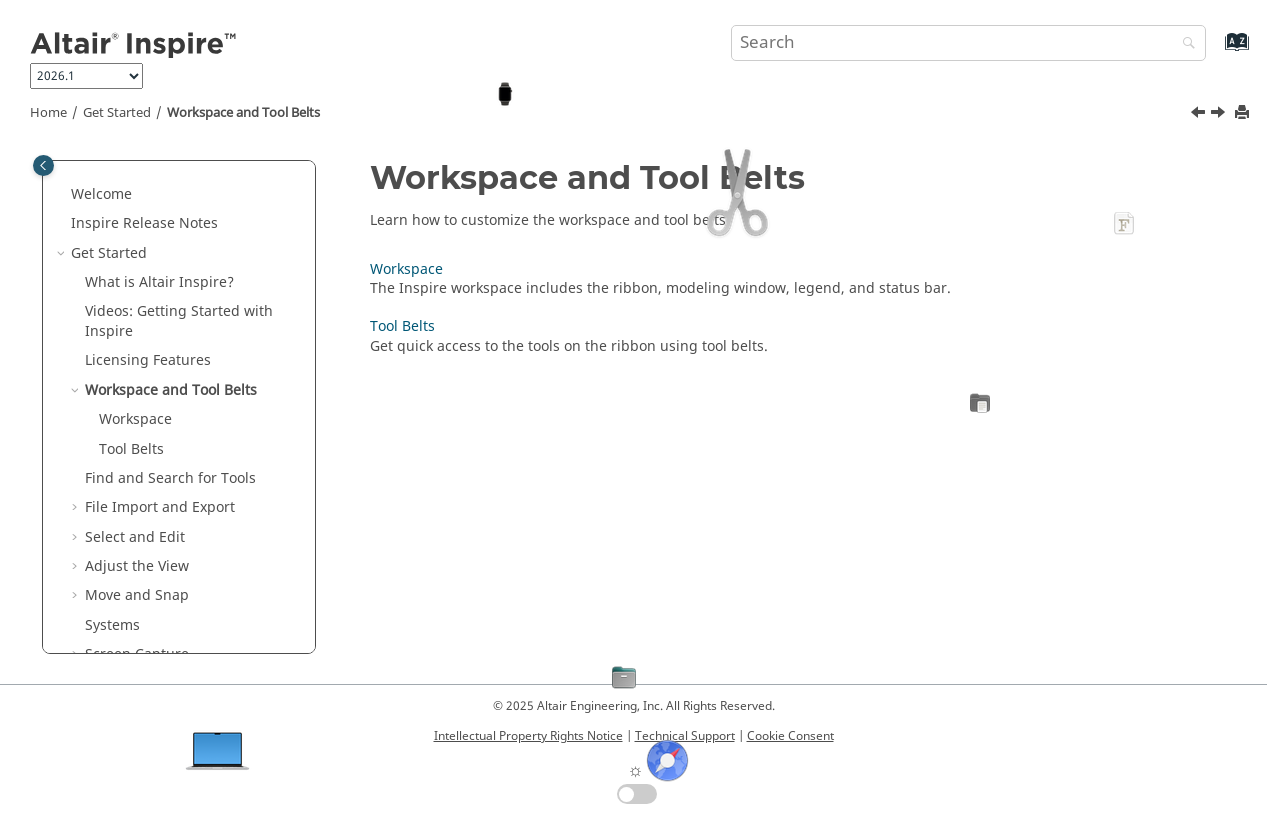 This screenshot has width=1267, height=821. I want to click on a fortran source code file, so click(1124, 223).